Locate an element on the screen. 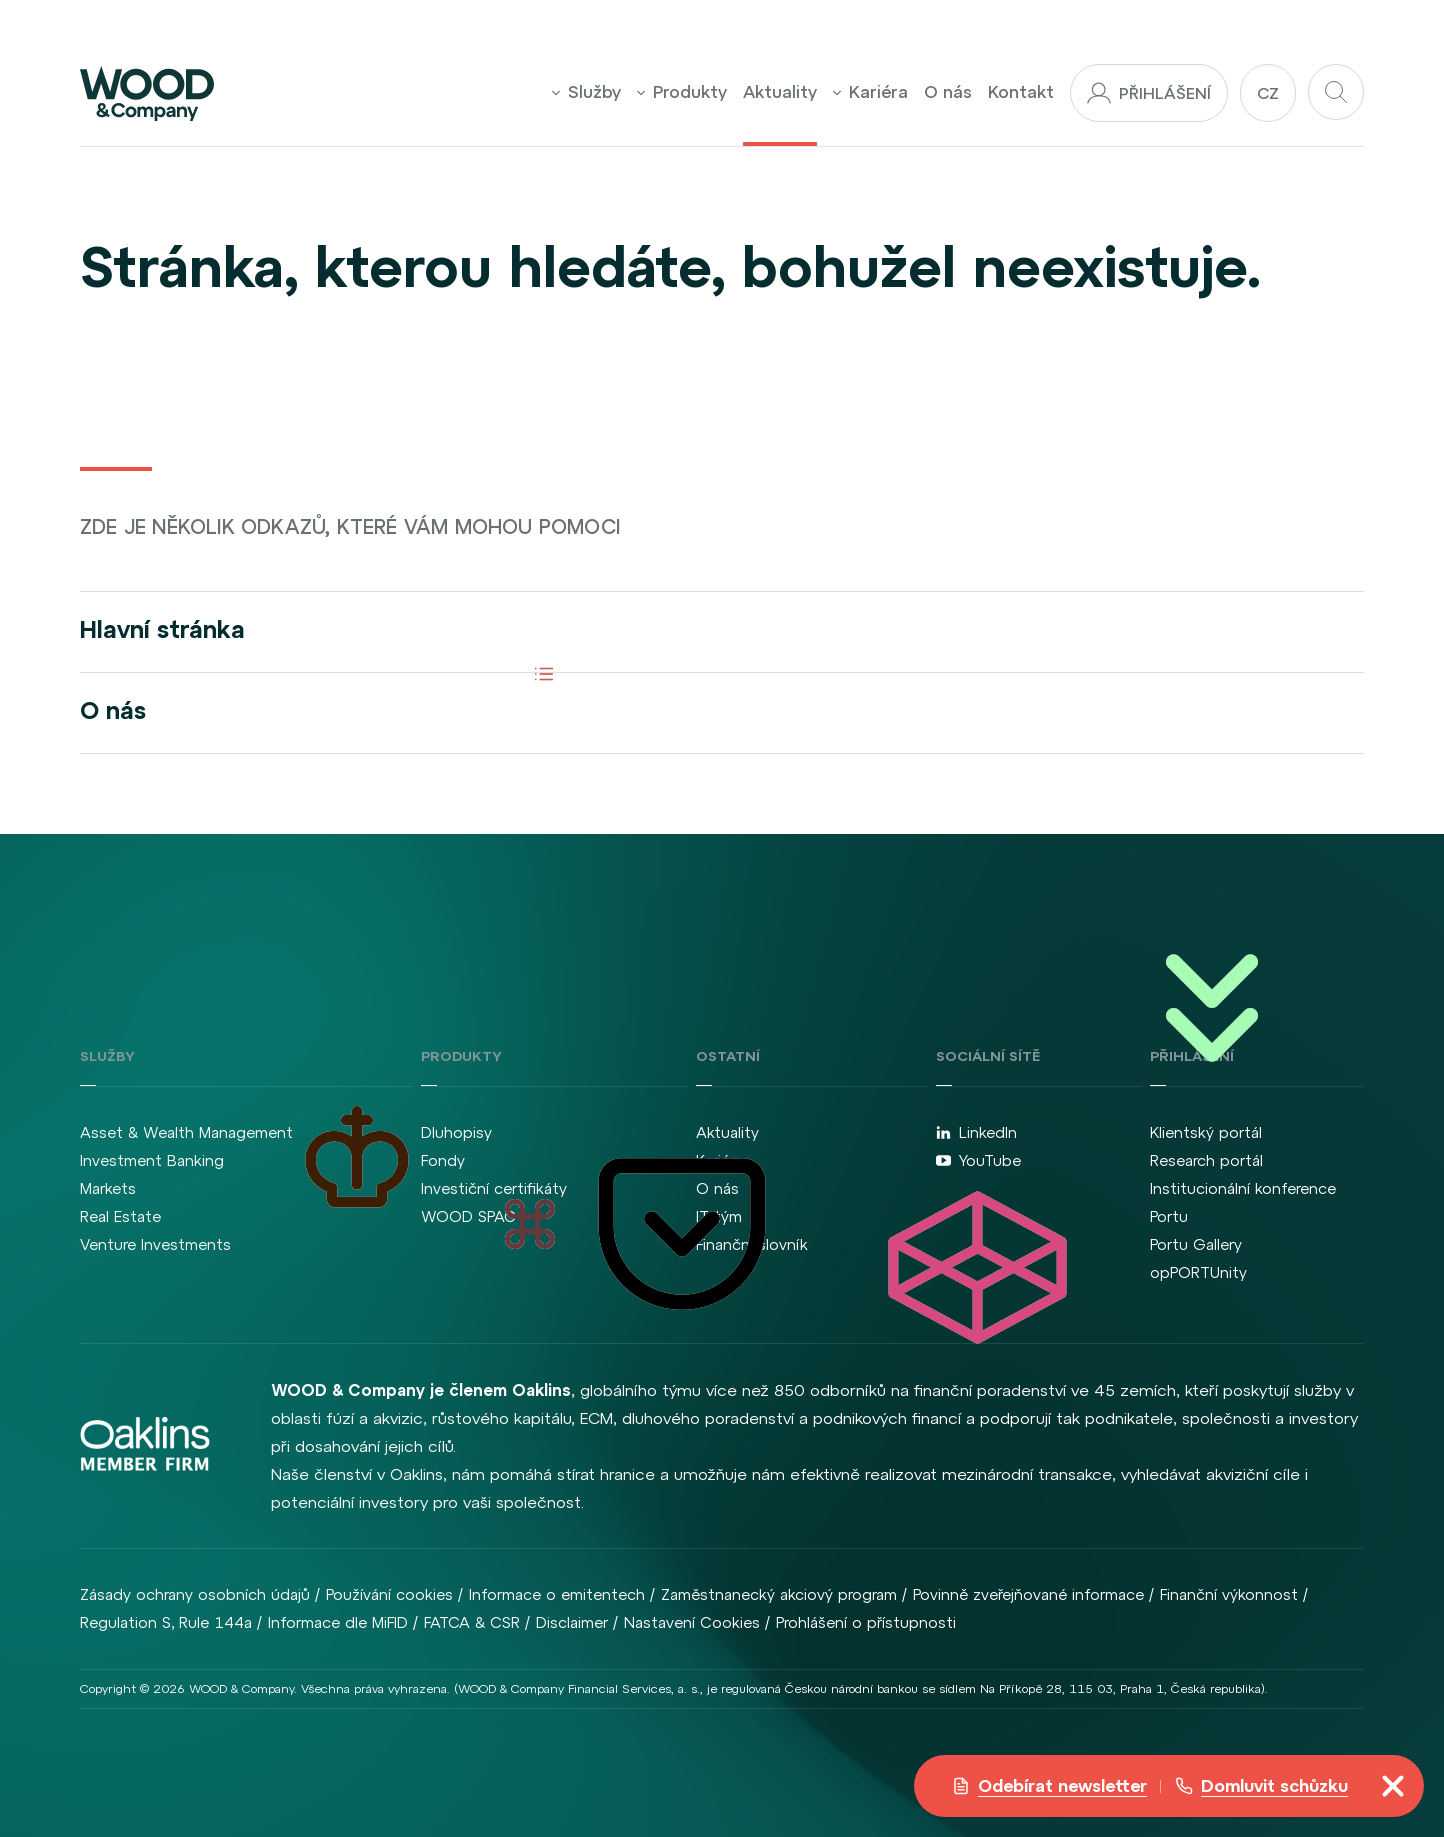 This screenshot has height=1837, width=1444. scroll down or view more content is located at coordinates (1212, 1008).